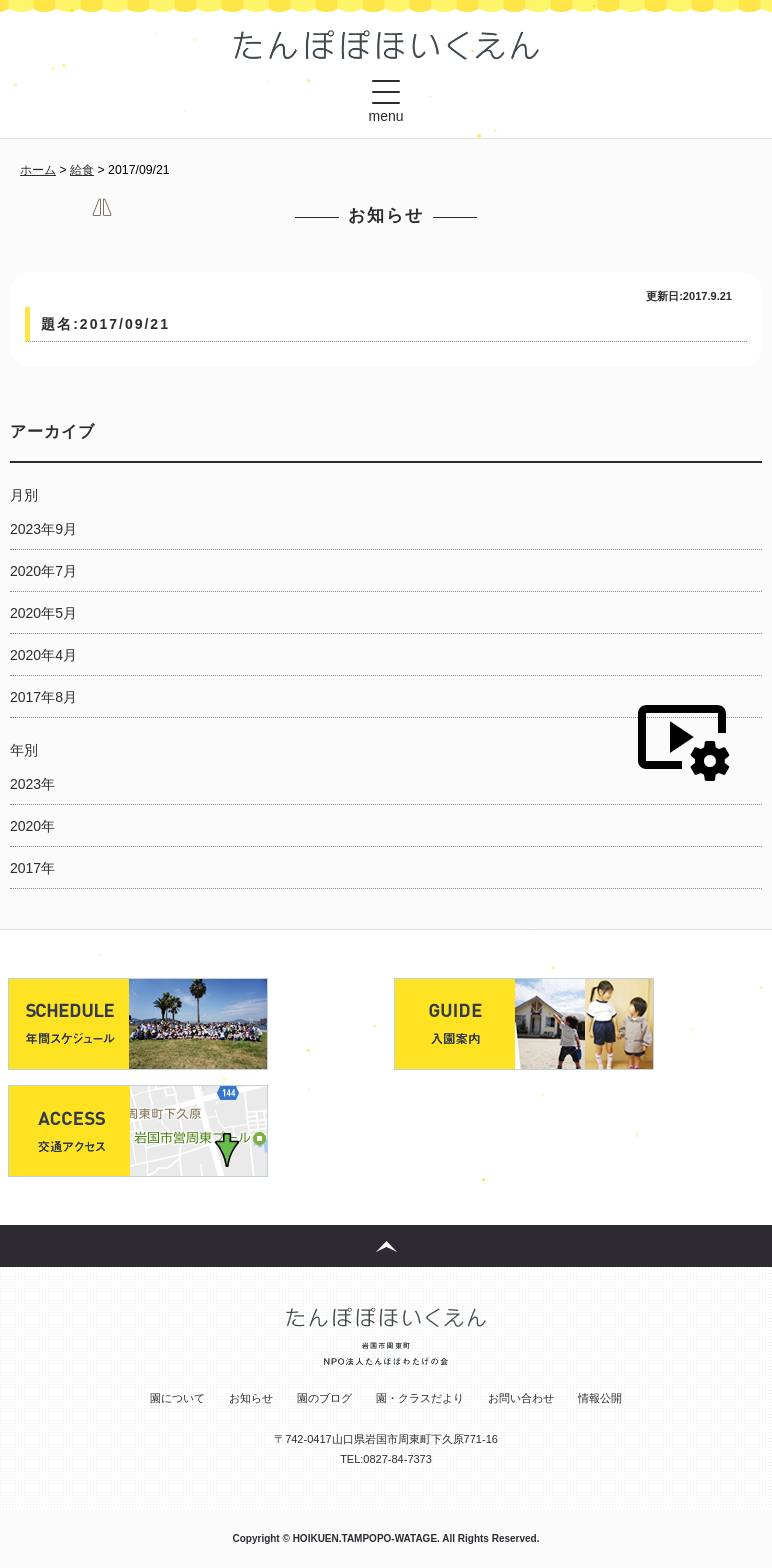 This screenshot has width=772, height=1568. Describe the element at coordinates (102, 208) in the screenshot. I see `flip image horizontally` at that location.